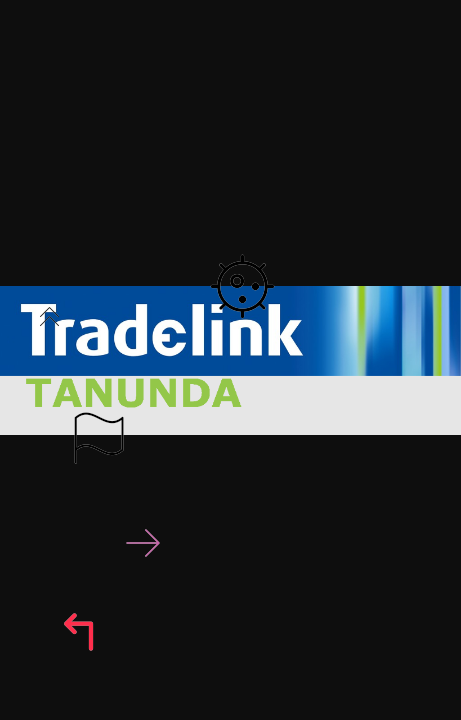  I want to click on undo or go back to previous action, so click(80, 632).